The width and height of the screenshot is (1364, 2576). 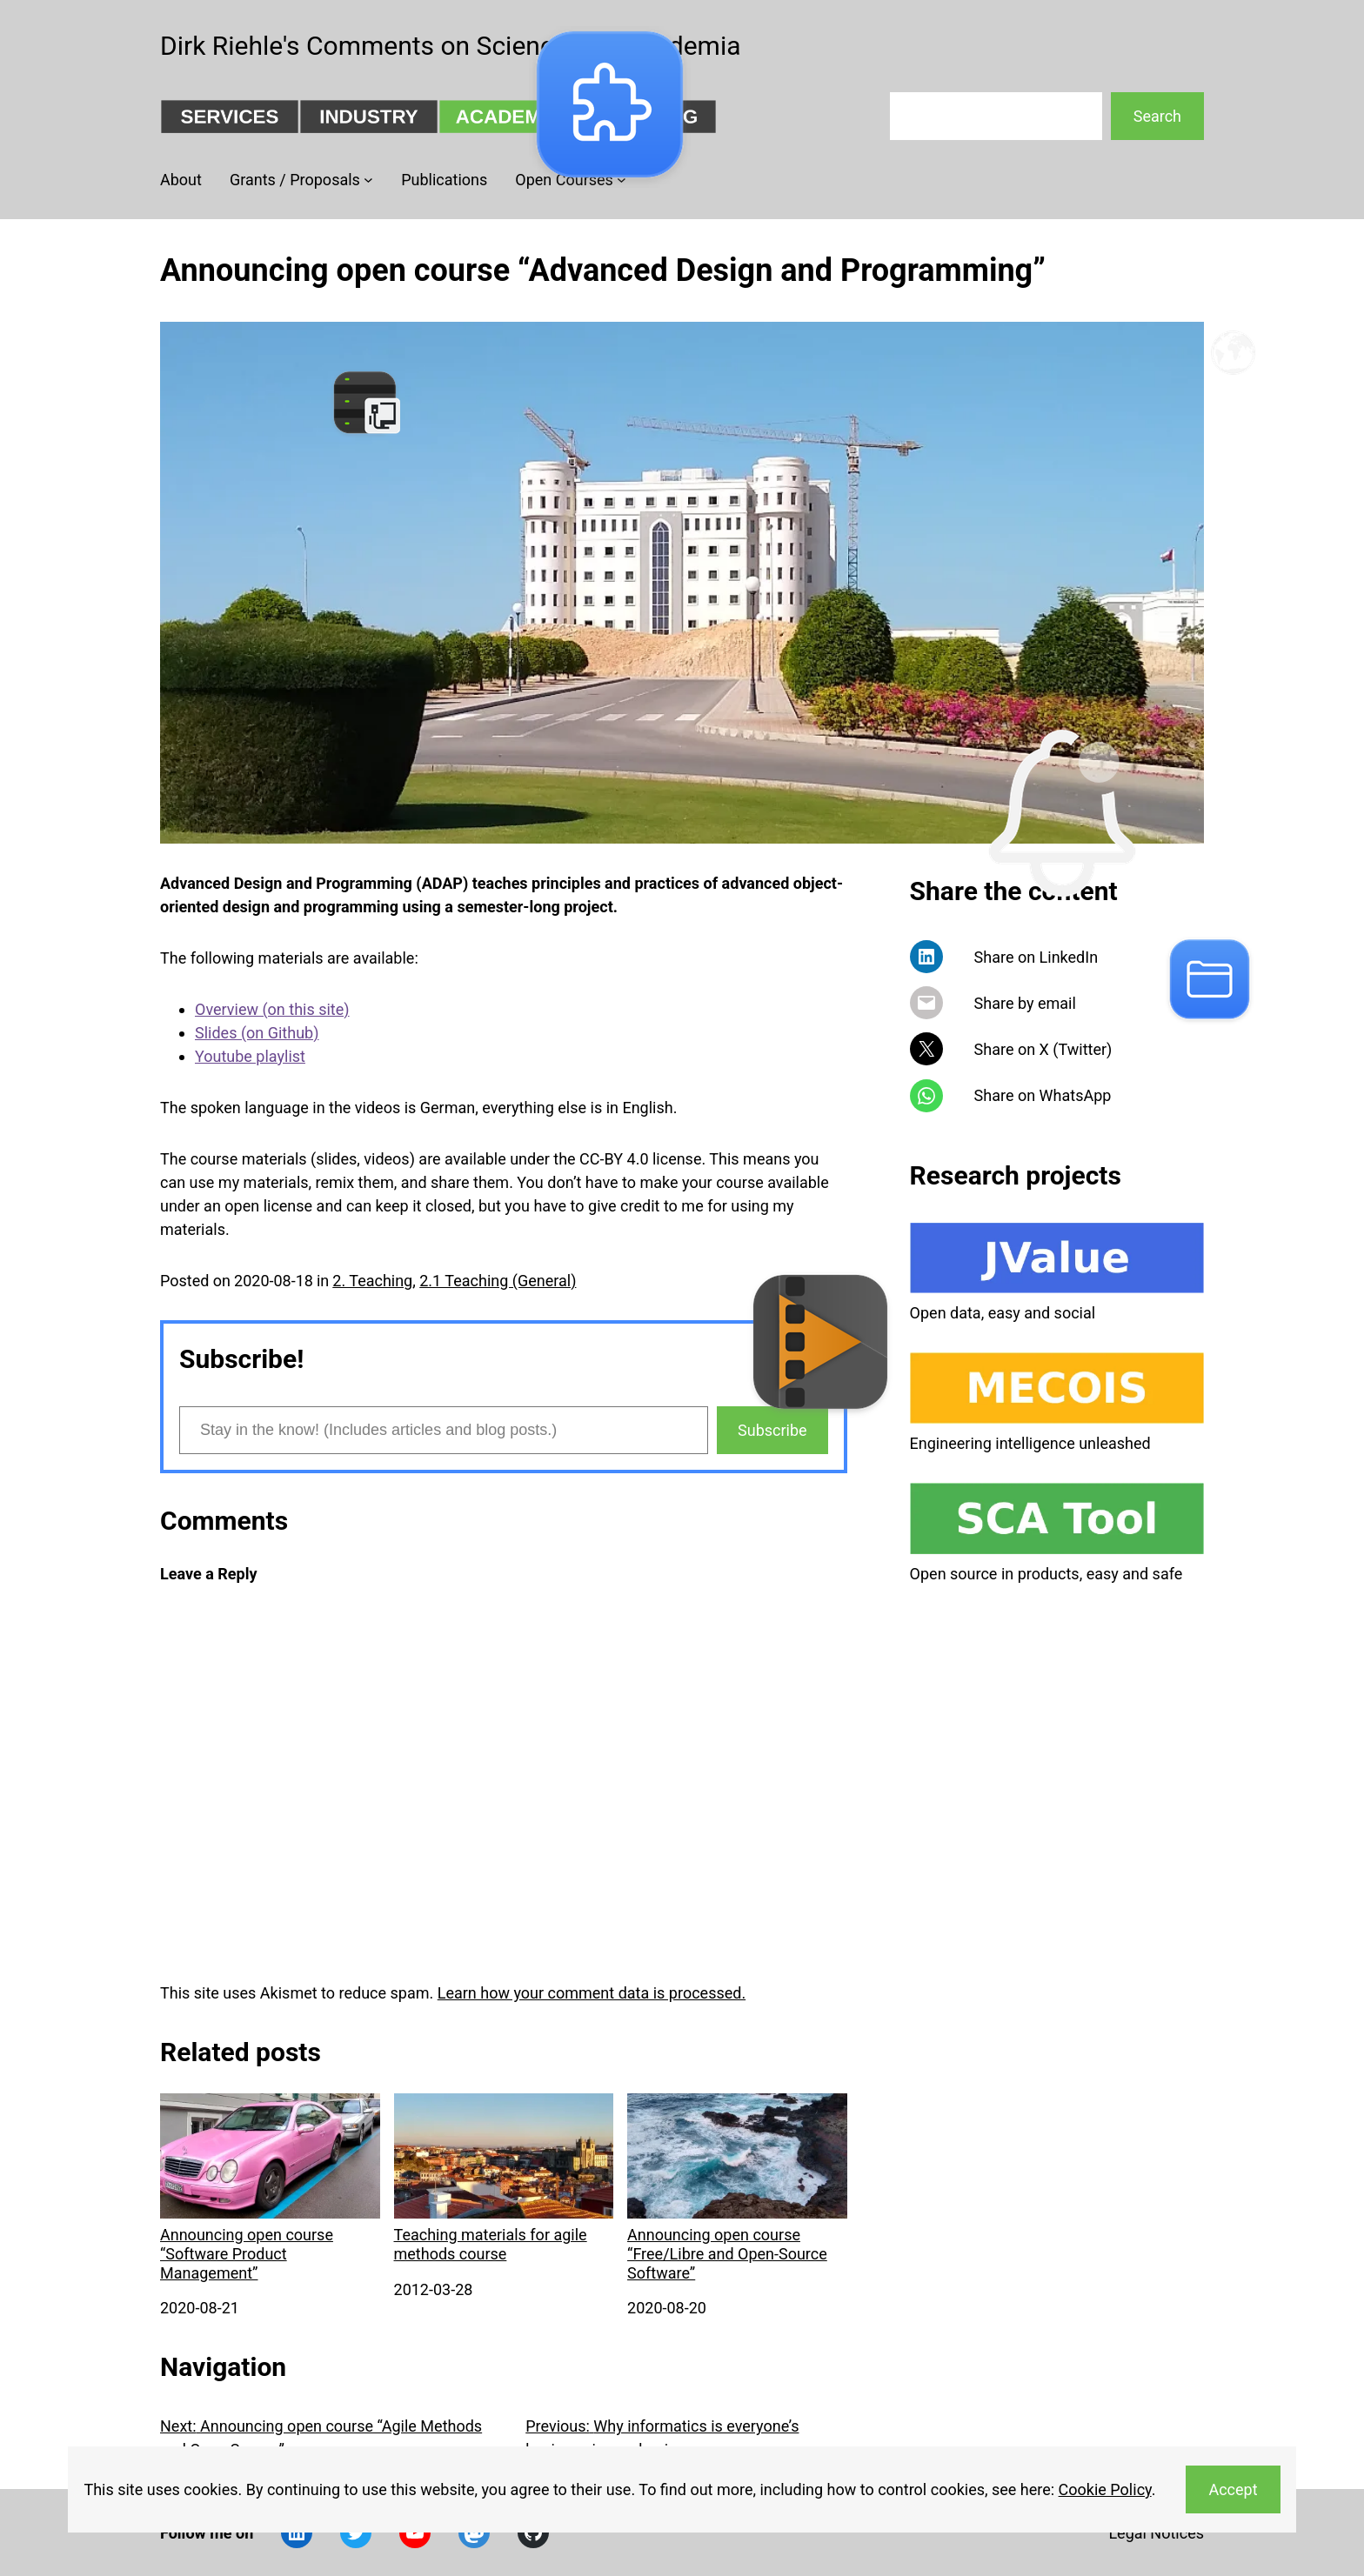 I want to click on configure DHCP server settings, so click(x=365, y=404).